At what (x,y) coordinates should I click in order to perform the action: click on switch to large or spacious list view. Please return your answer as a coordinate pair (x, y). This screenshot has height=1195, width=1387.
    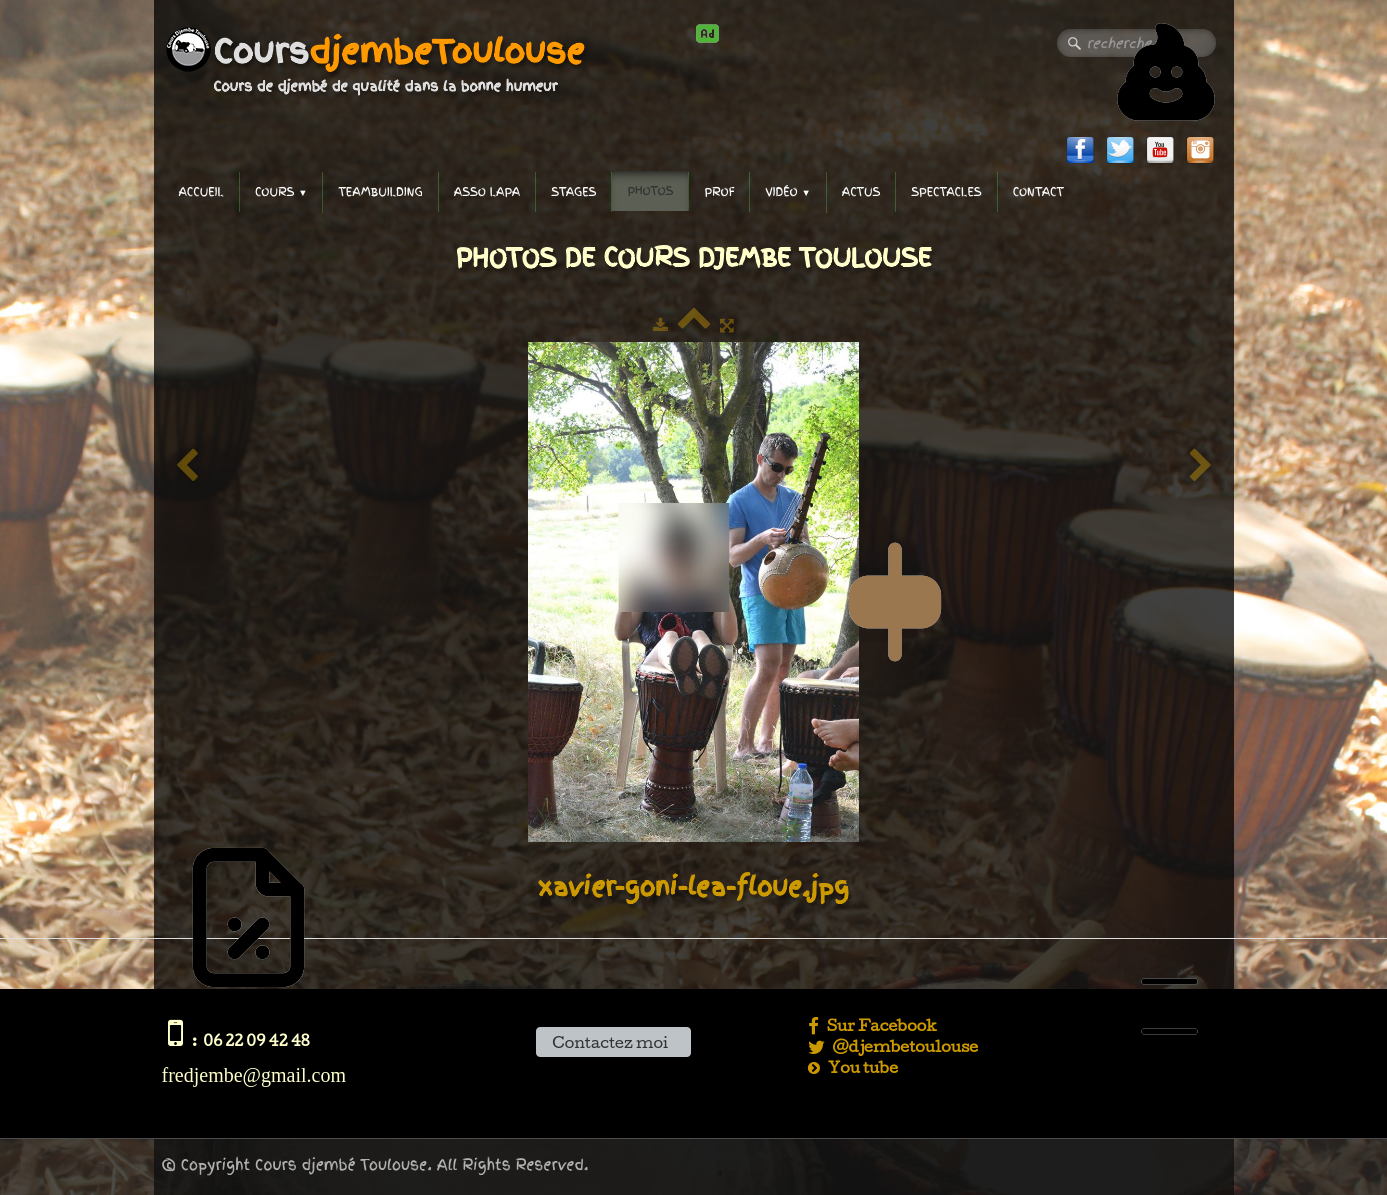
    Looking at the image, I should click on (1169, 1006).